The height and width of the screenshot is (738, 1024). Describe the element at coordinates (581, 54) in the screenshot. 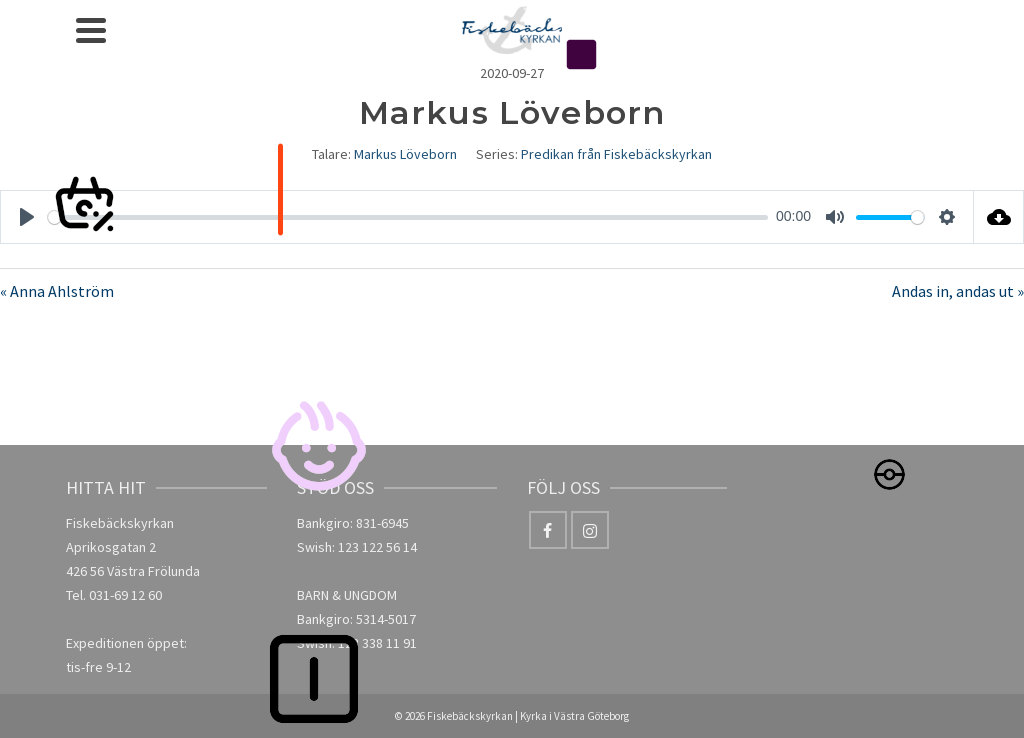

I see `stop media playback` at that location.